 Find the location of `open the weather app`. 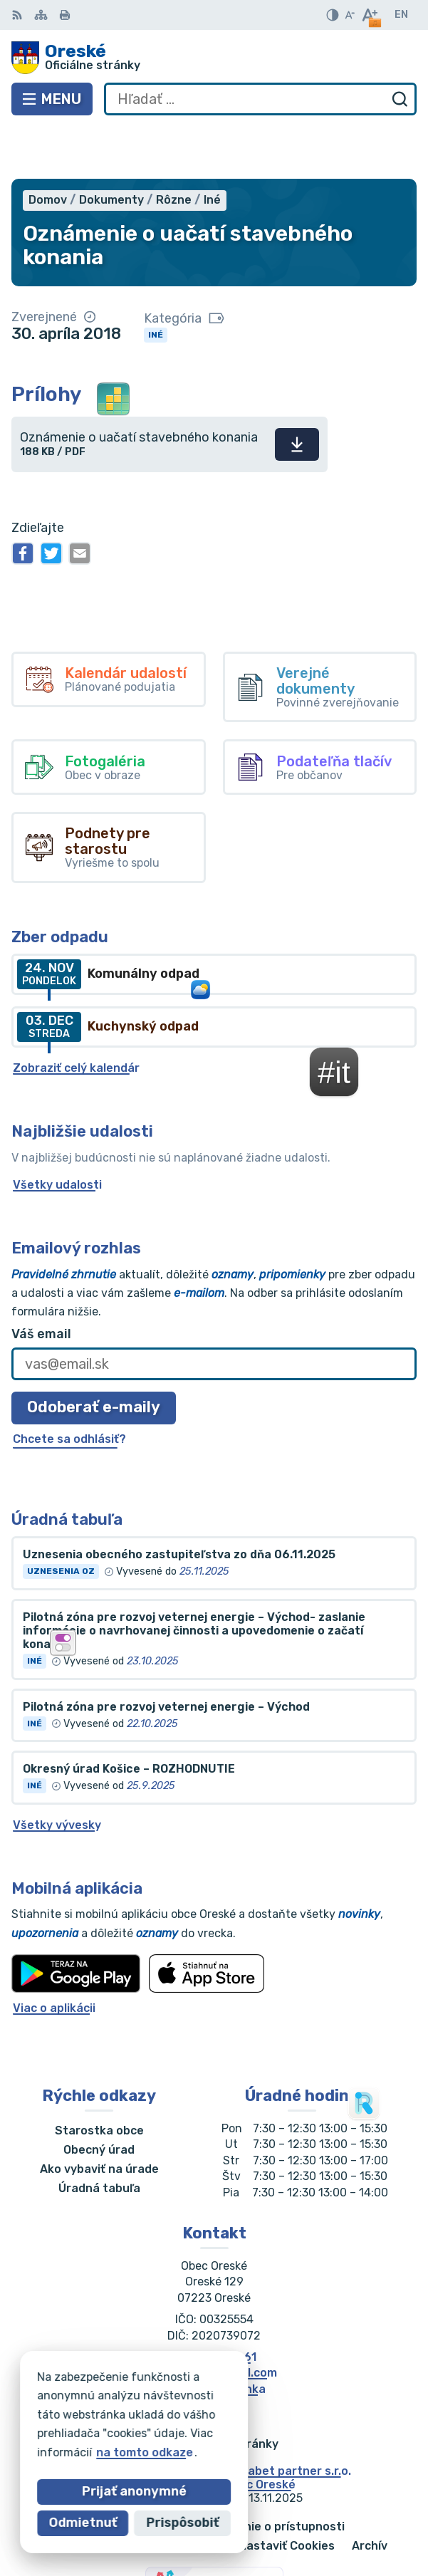

open the weather app is located at coordinates (200, 989).